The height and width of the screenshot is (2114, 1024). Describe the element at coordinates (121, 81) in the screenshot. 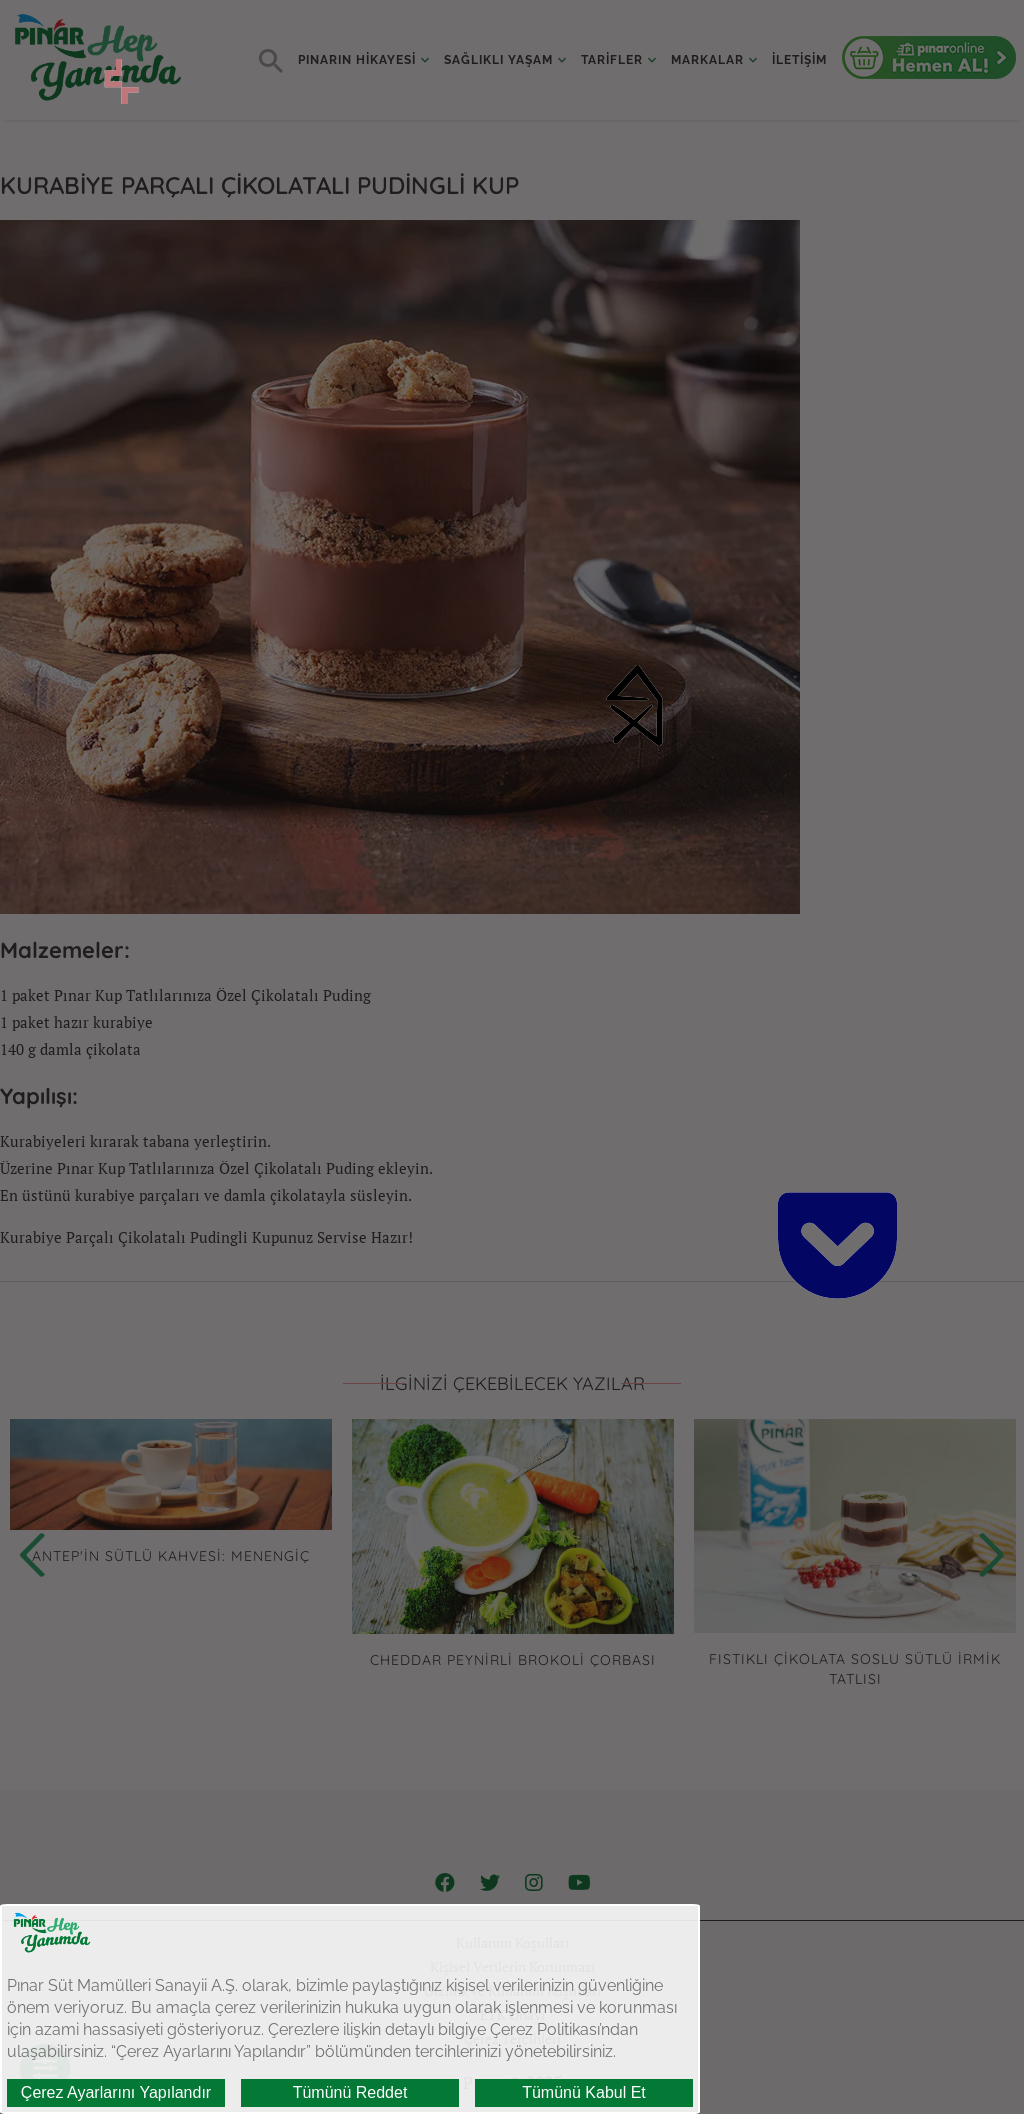

I see `deepcool brand logo` at that location.